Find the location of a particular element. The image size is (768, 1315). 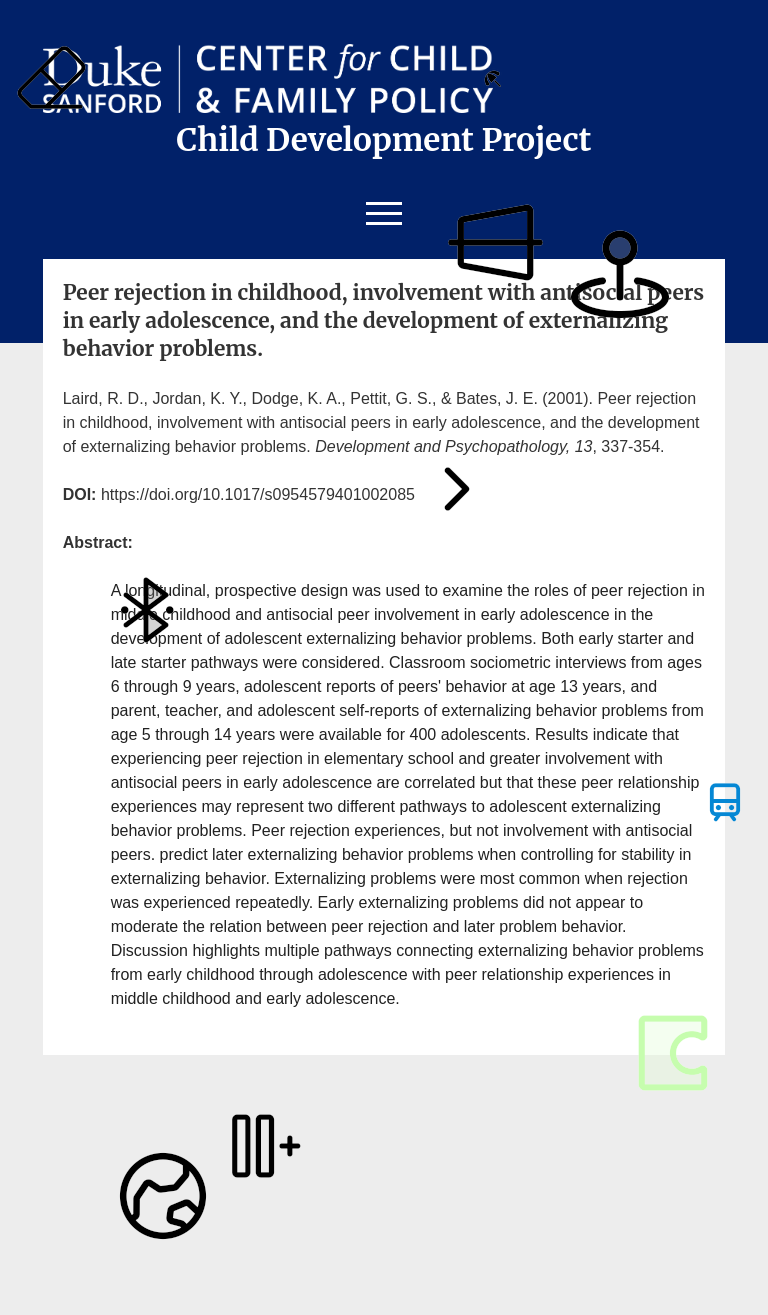

switch to eastern hemisphere region is located at coordinates (163, 1196).